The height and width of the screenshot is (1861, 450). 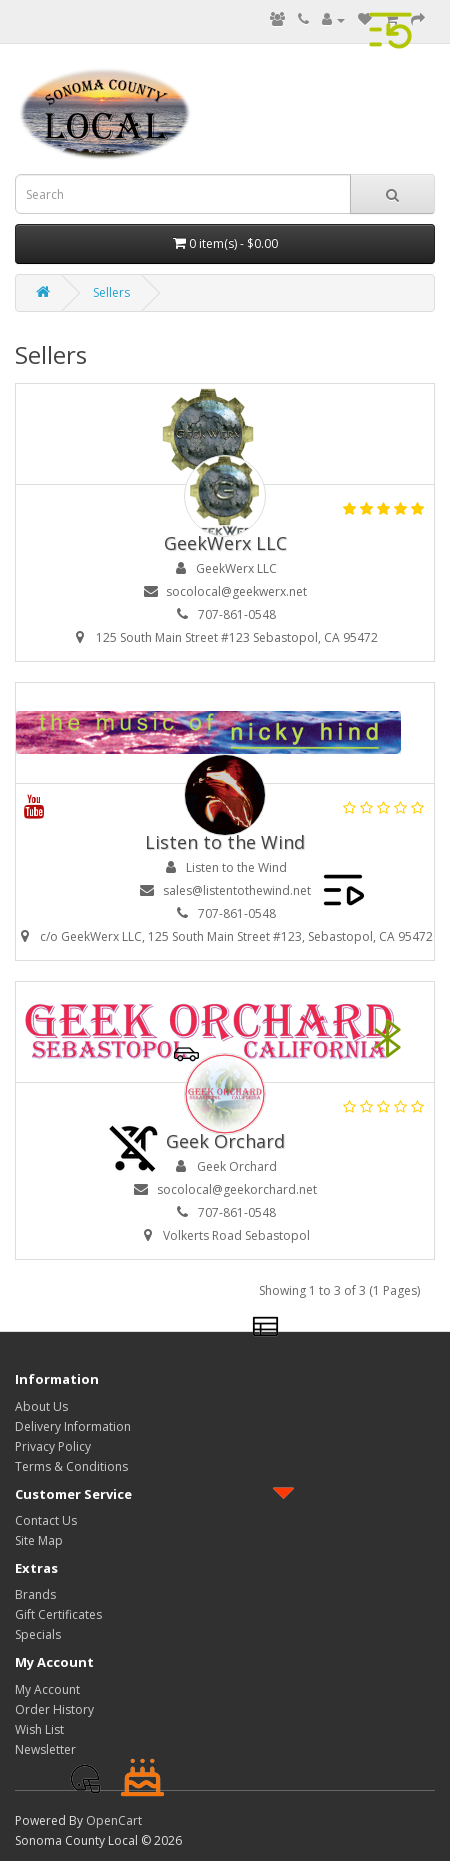 I want to click on select car or vehicle mode, so click(x=186, y=1053).